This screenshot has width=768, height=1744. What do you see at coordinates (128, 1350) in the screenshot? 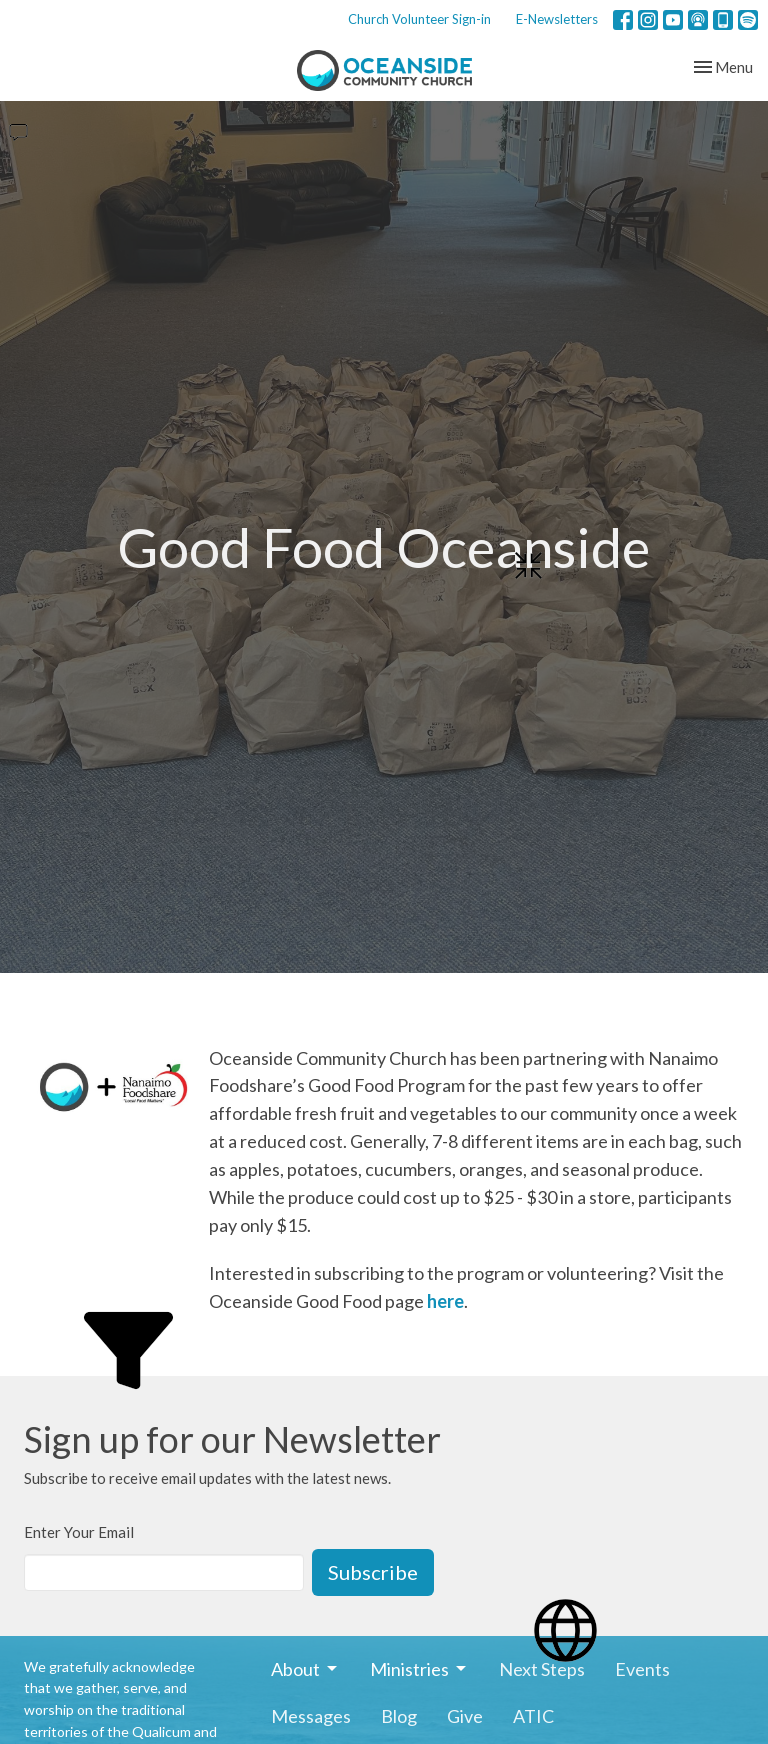
I see `filter content or results` at bounding box center [128, 1350].